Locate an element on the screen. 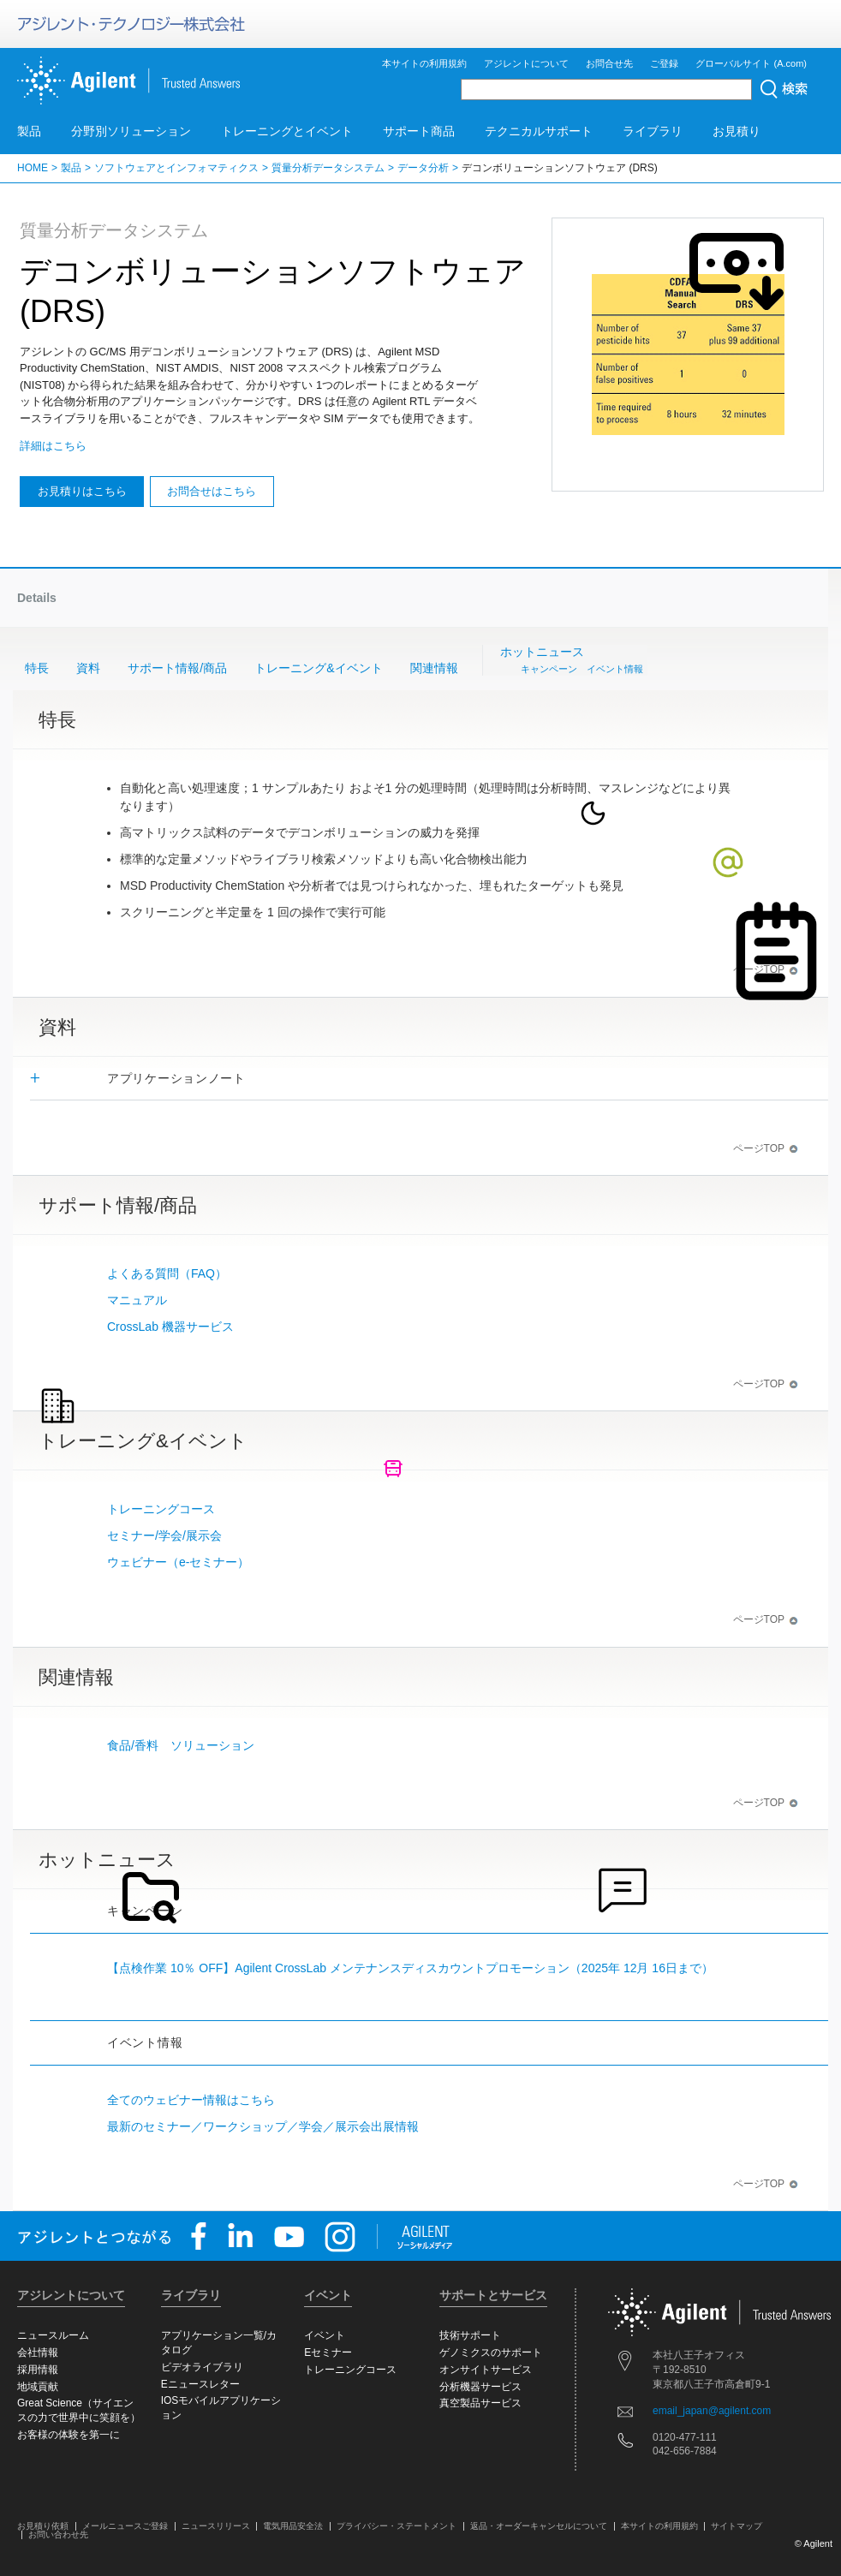 This screenshot has height=2576, width=841. view bus or public transit options is located at coordinates (393, 1469).